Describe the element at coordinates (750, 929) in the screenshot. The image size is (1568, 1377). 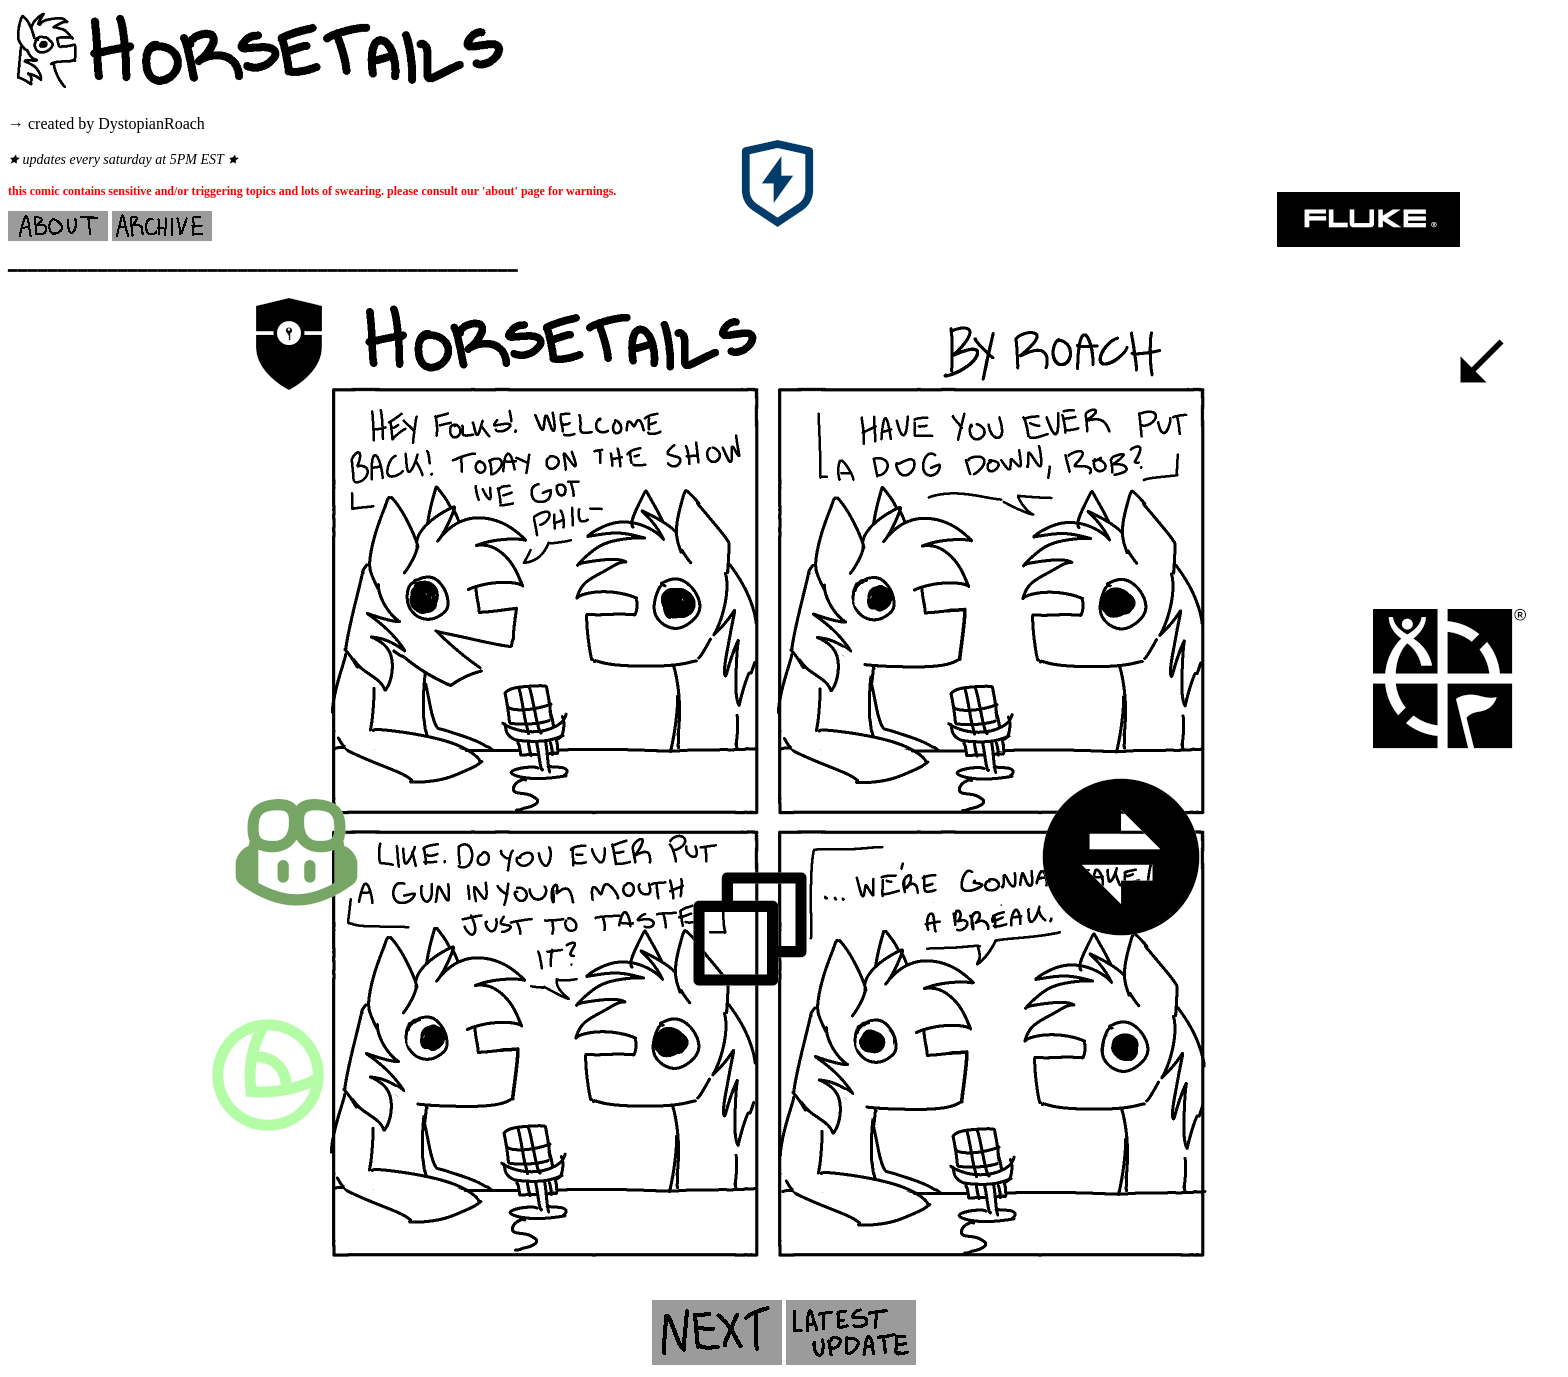
I see `view multiple unchecked items or tasks` at that location.